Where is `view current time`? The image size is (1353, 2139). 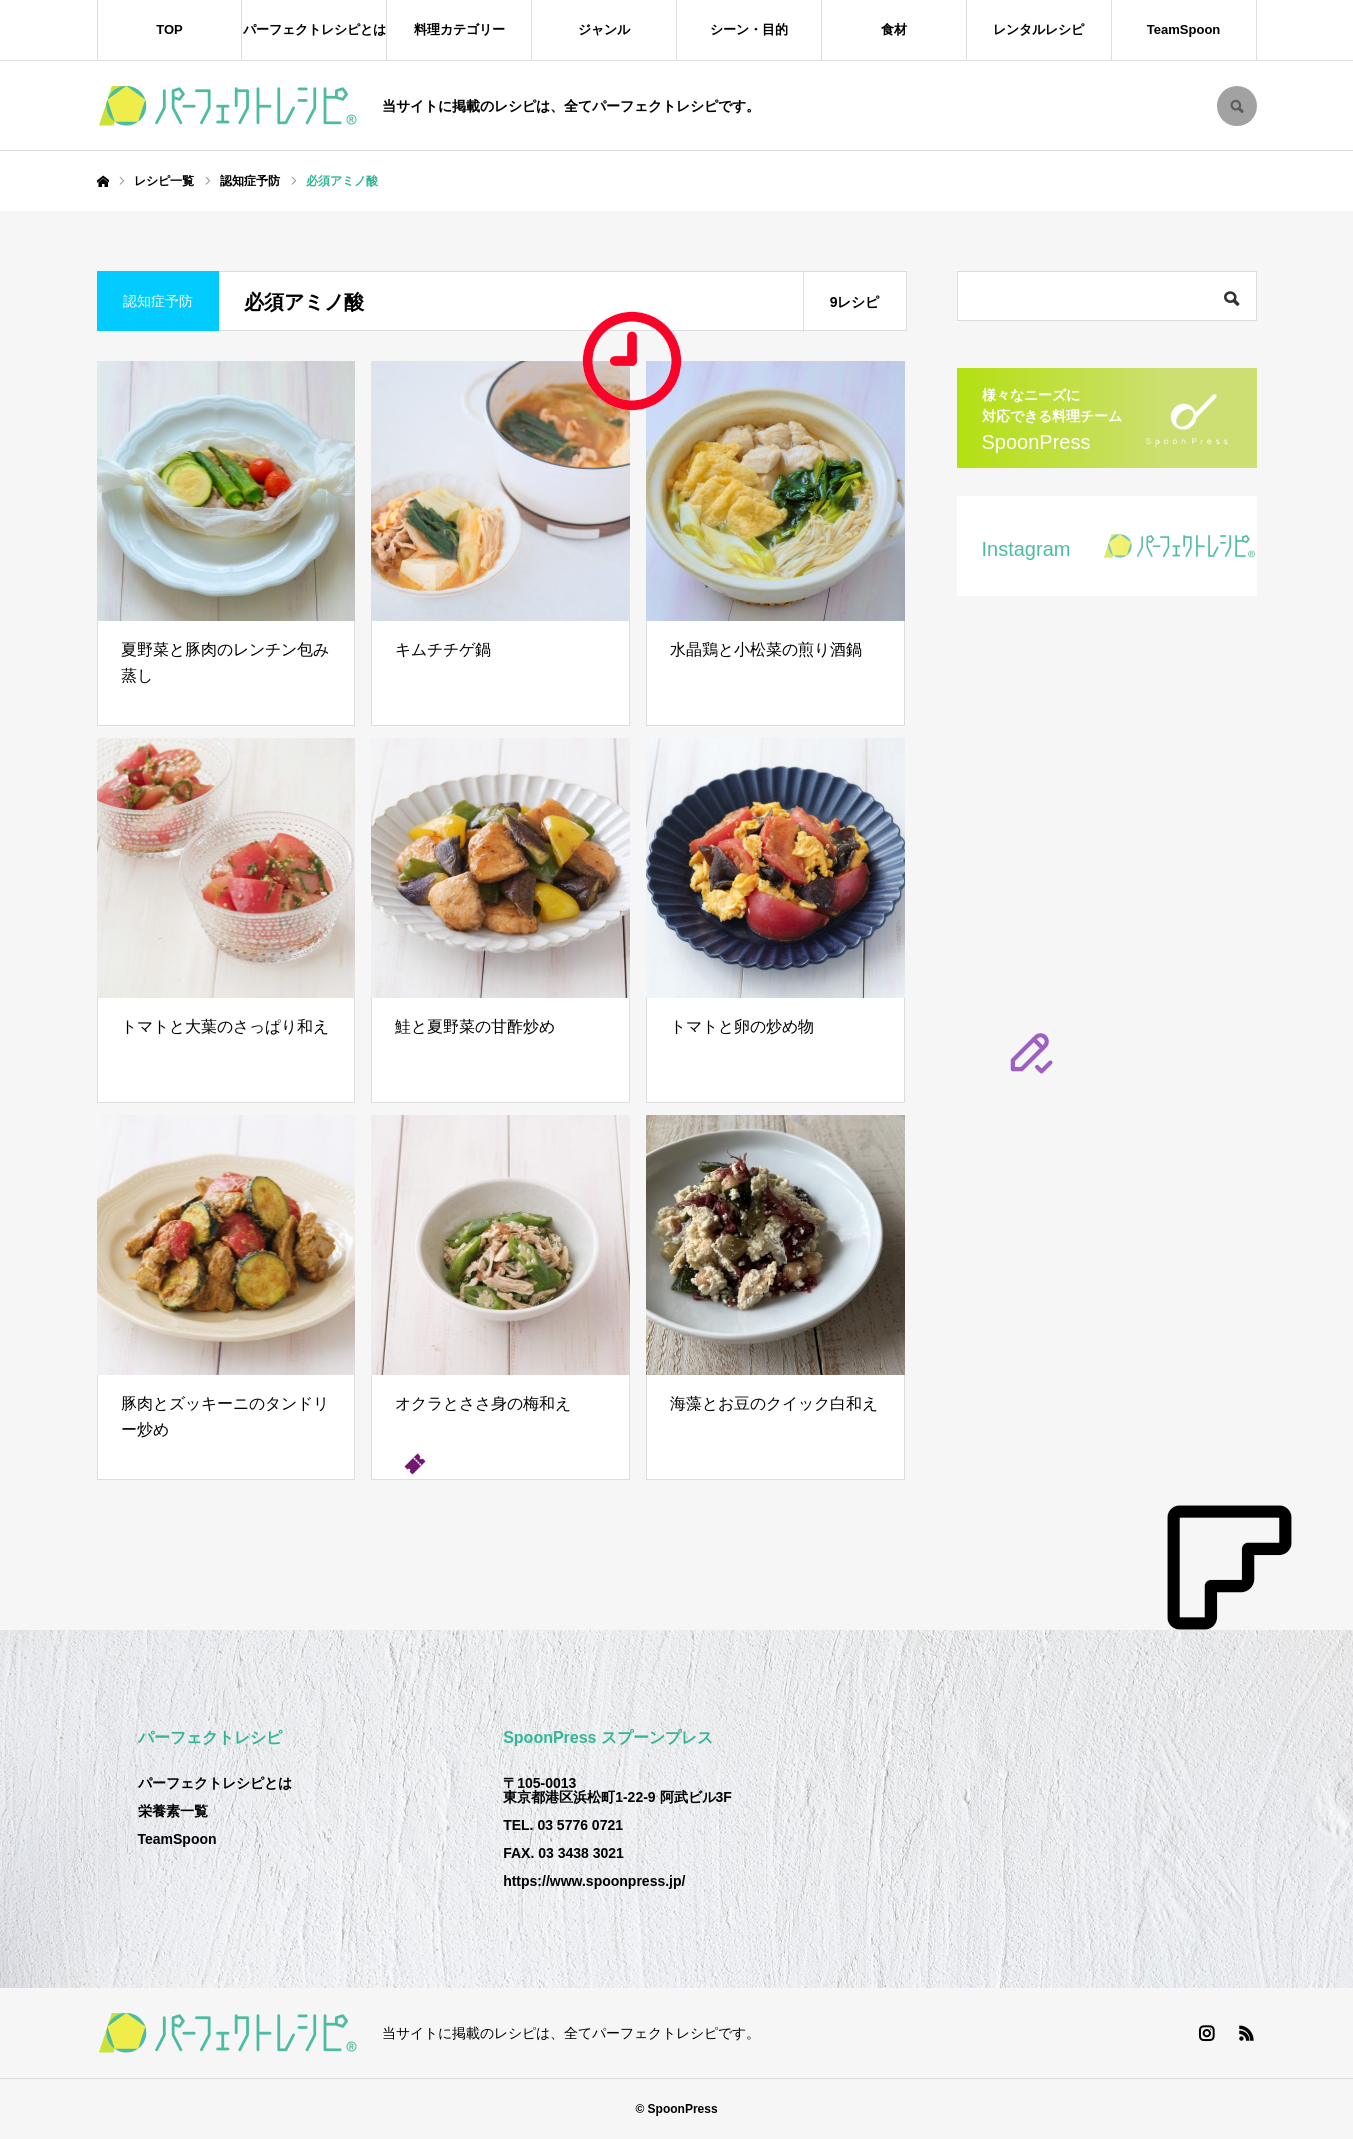 view current time is located at coordinates (632, 361).